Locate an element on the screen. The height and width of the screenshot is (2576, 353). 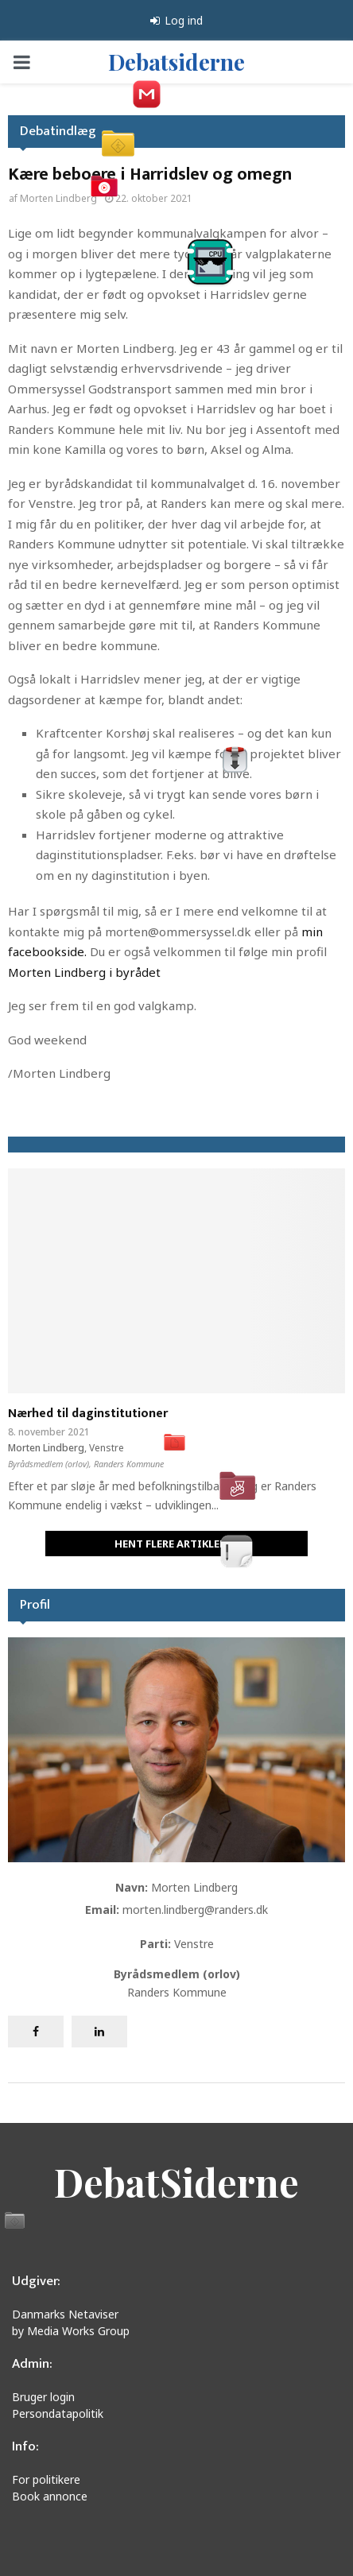
open your documents folder is located at coordinates (174, 1442).